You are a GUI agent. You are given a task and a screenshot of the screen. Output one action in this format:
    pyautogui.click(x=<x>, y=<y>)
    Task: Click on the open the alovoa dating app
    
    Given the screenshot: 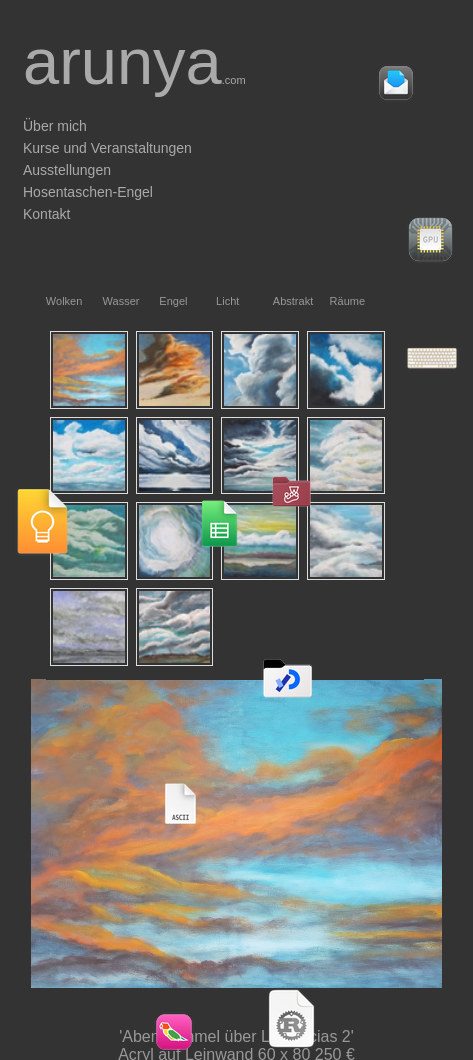 What is the action you would take?
    pyautogui.click(x=174, y=1032)
    